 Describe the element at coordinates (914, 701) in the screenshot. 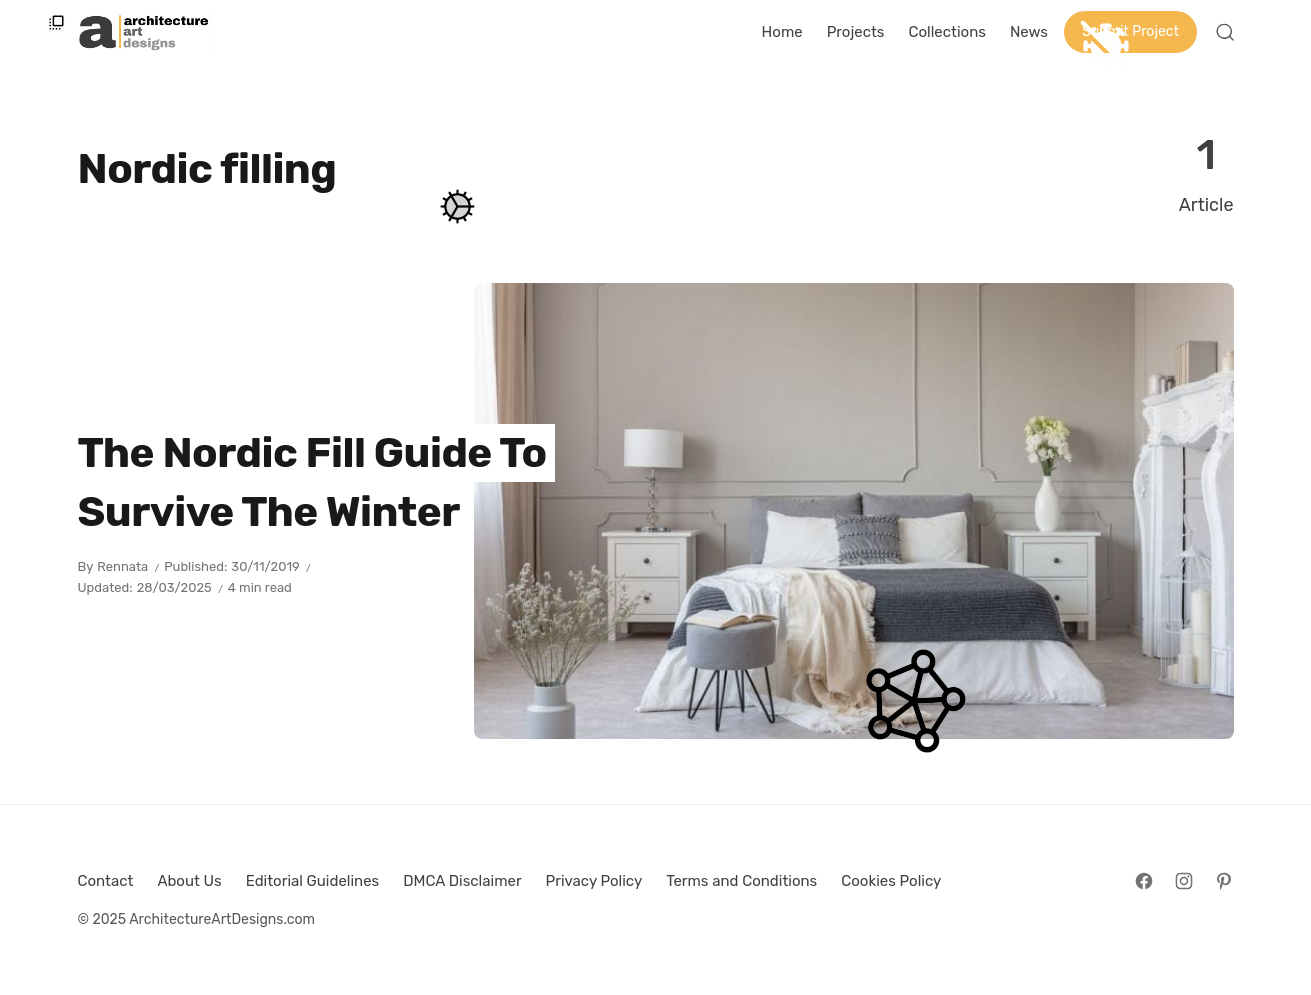

I see `connect to the fediverse network` at that location.